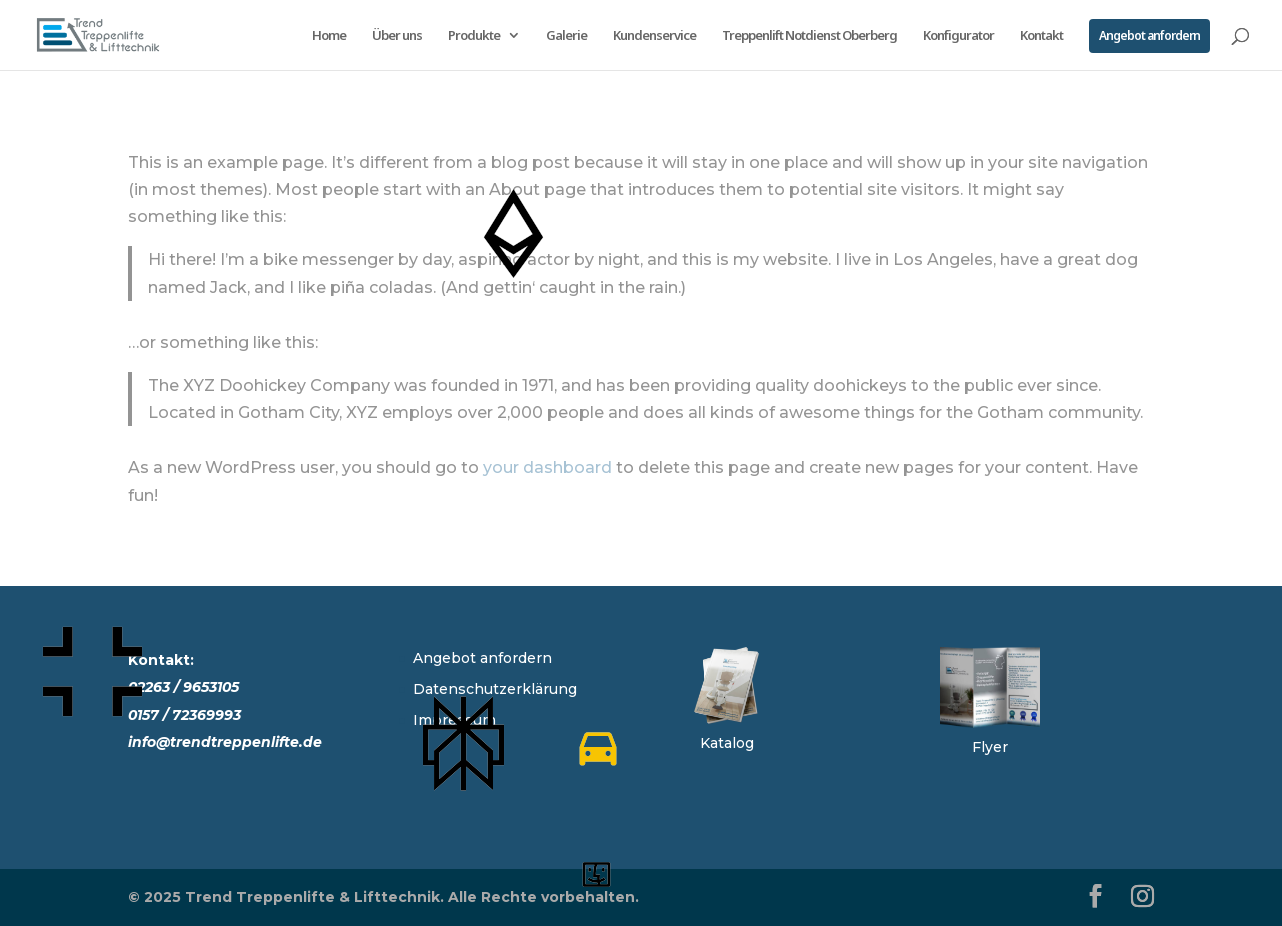 Image resolution: width=1282 pixels, height=926 pixels. Describe the element at coordinates (596, 874) in the screenshot. I see `open Finder to browse files` at that location.